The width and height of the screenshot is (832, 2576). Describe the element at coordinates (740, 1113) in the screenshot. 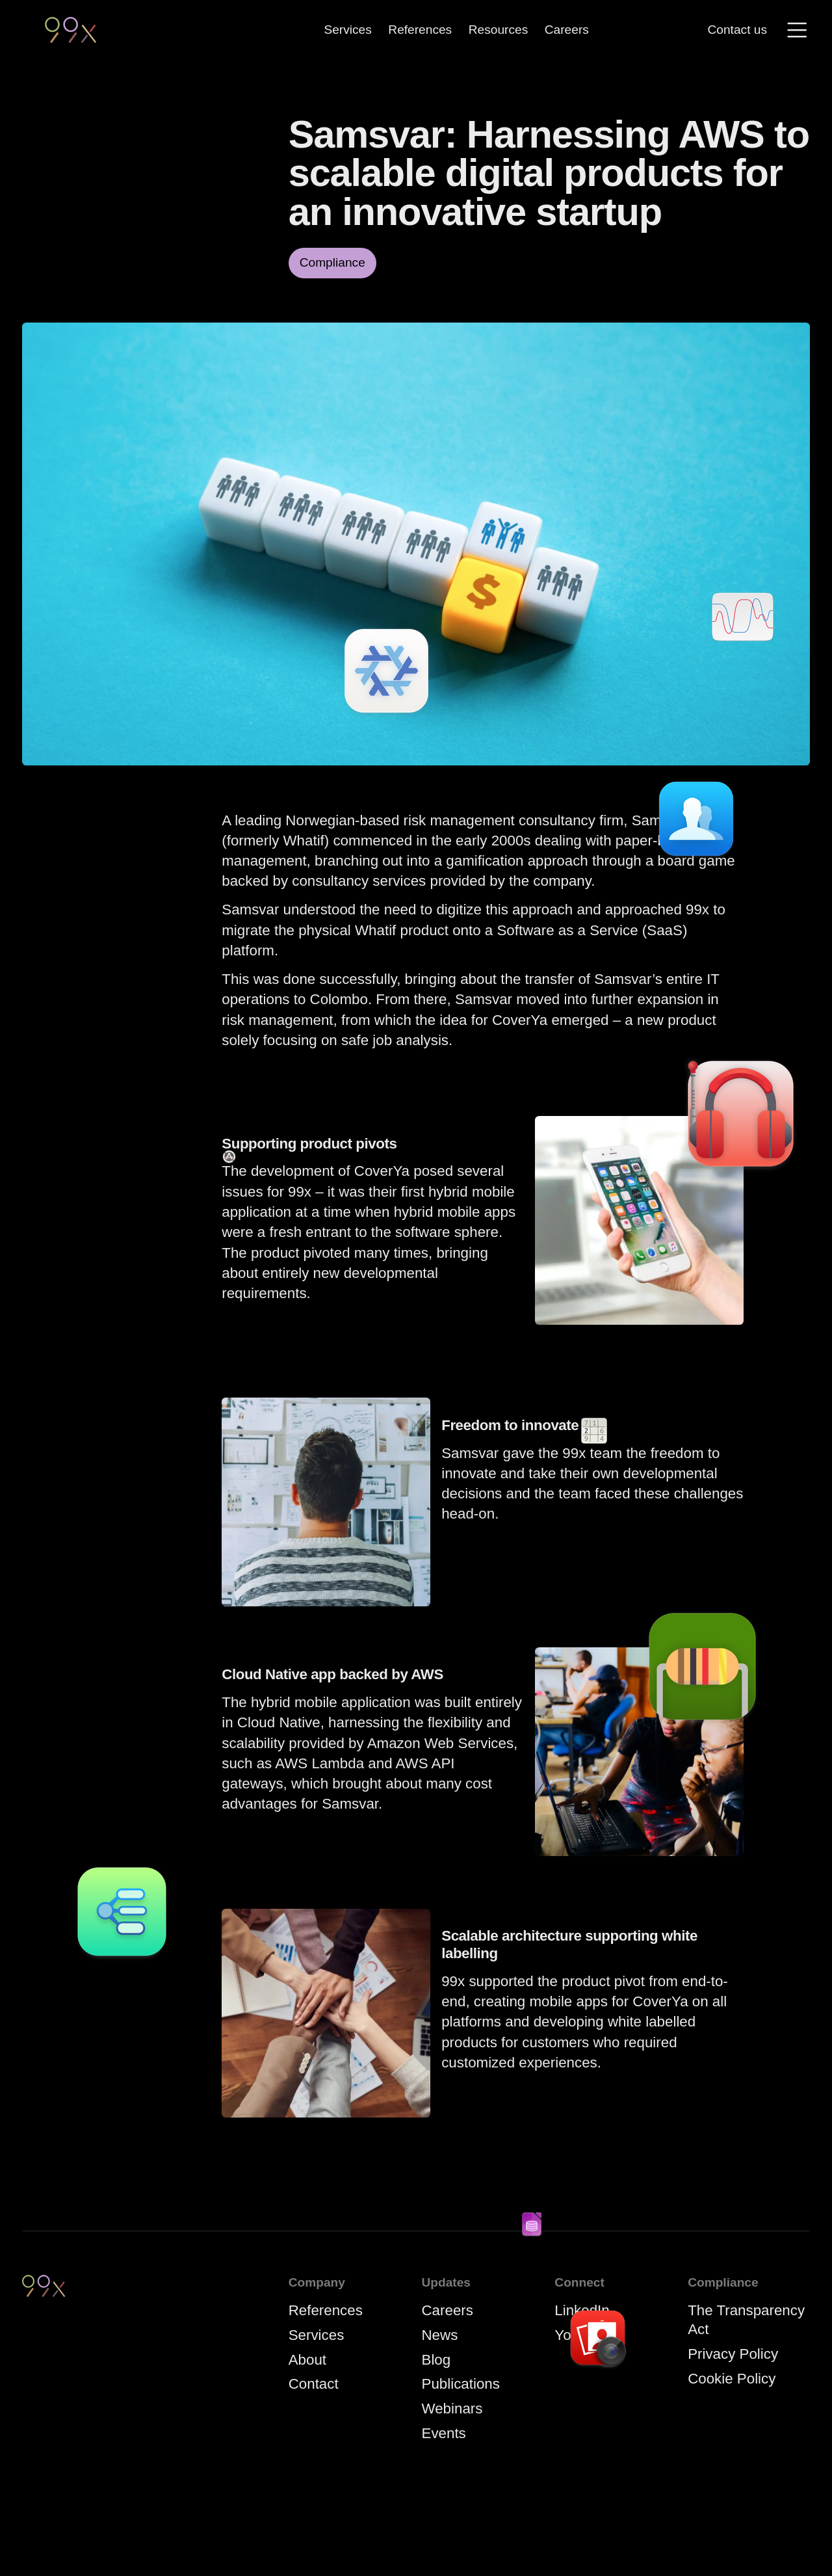

I see `open audio sharing app` at that location.